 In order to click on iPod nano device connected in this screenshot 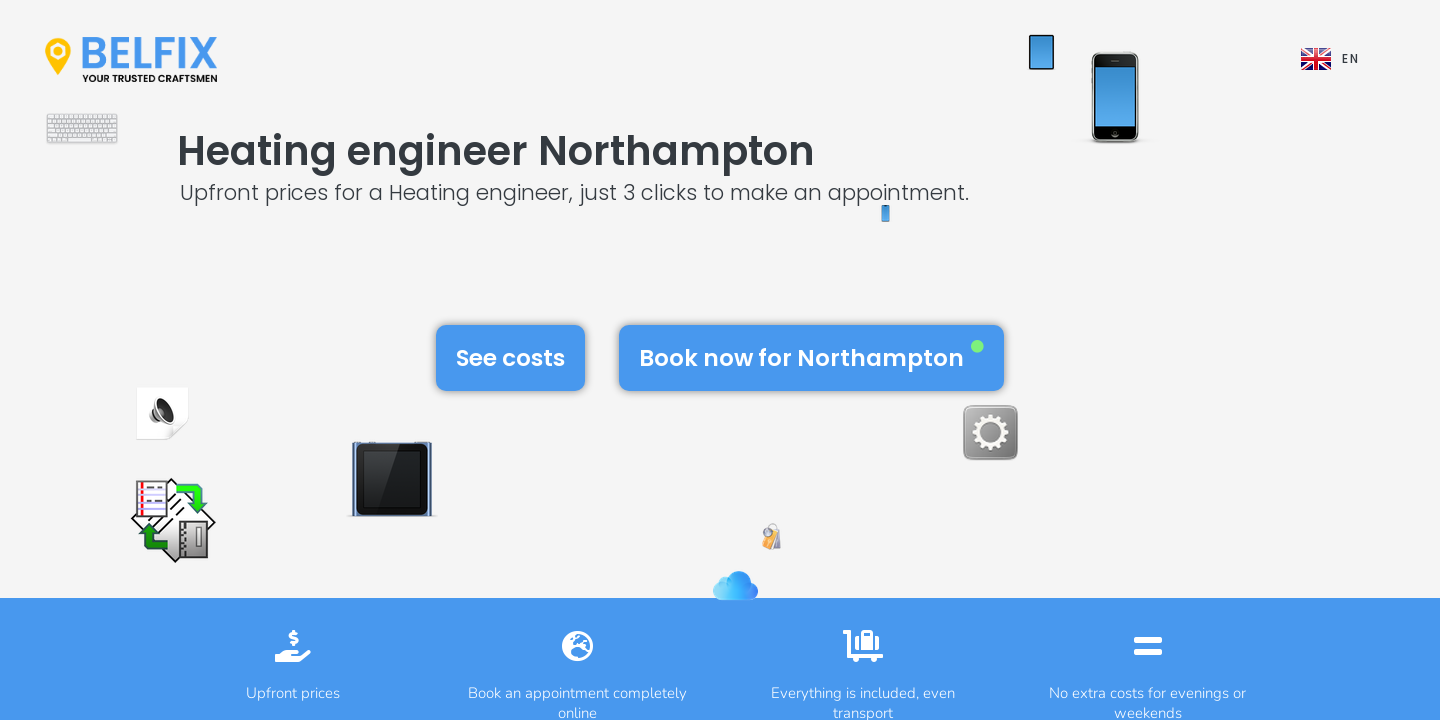, I will do `click(392, 479)`.